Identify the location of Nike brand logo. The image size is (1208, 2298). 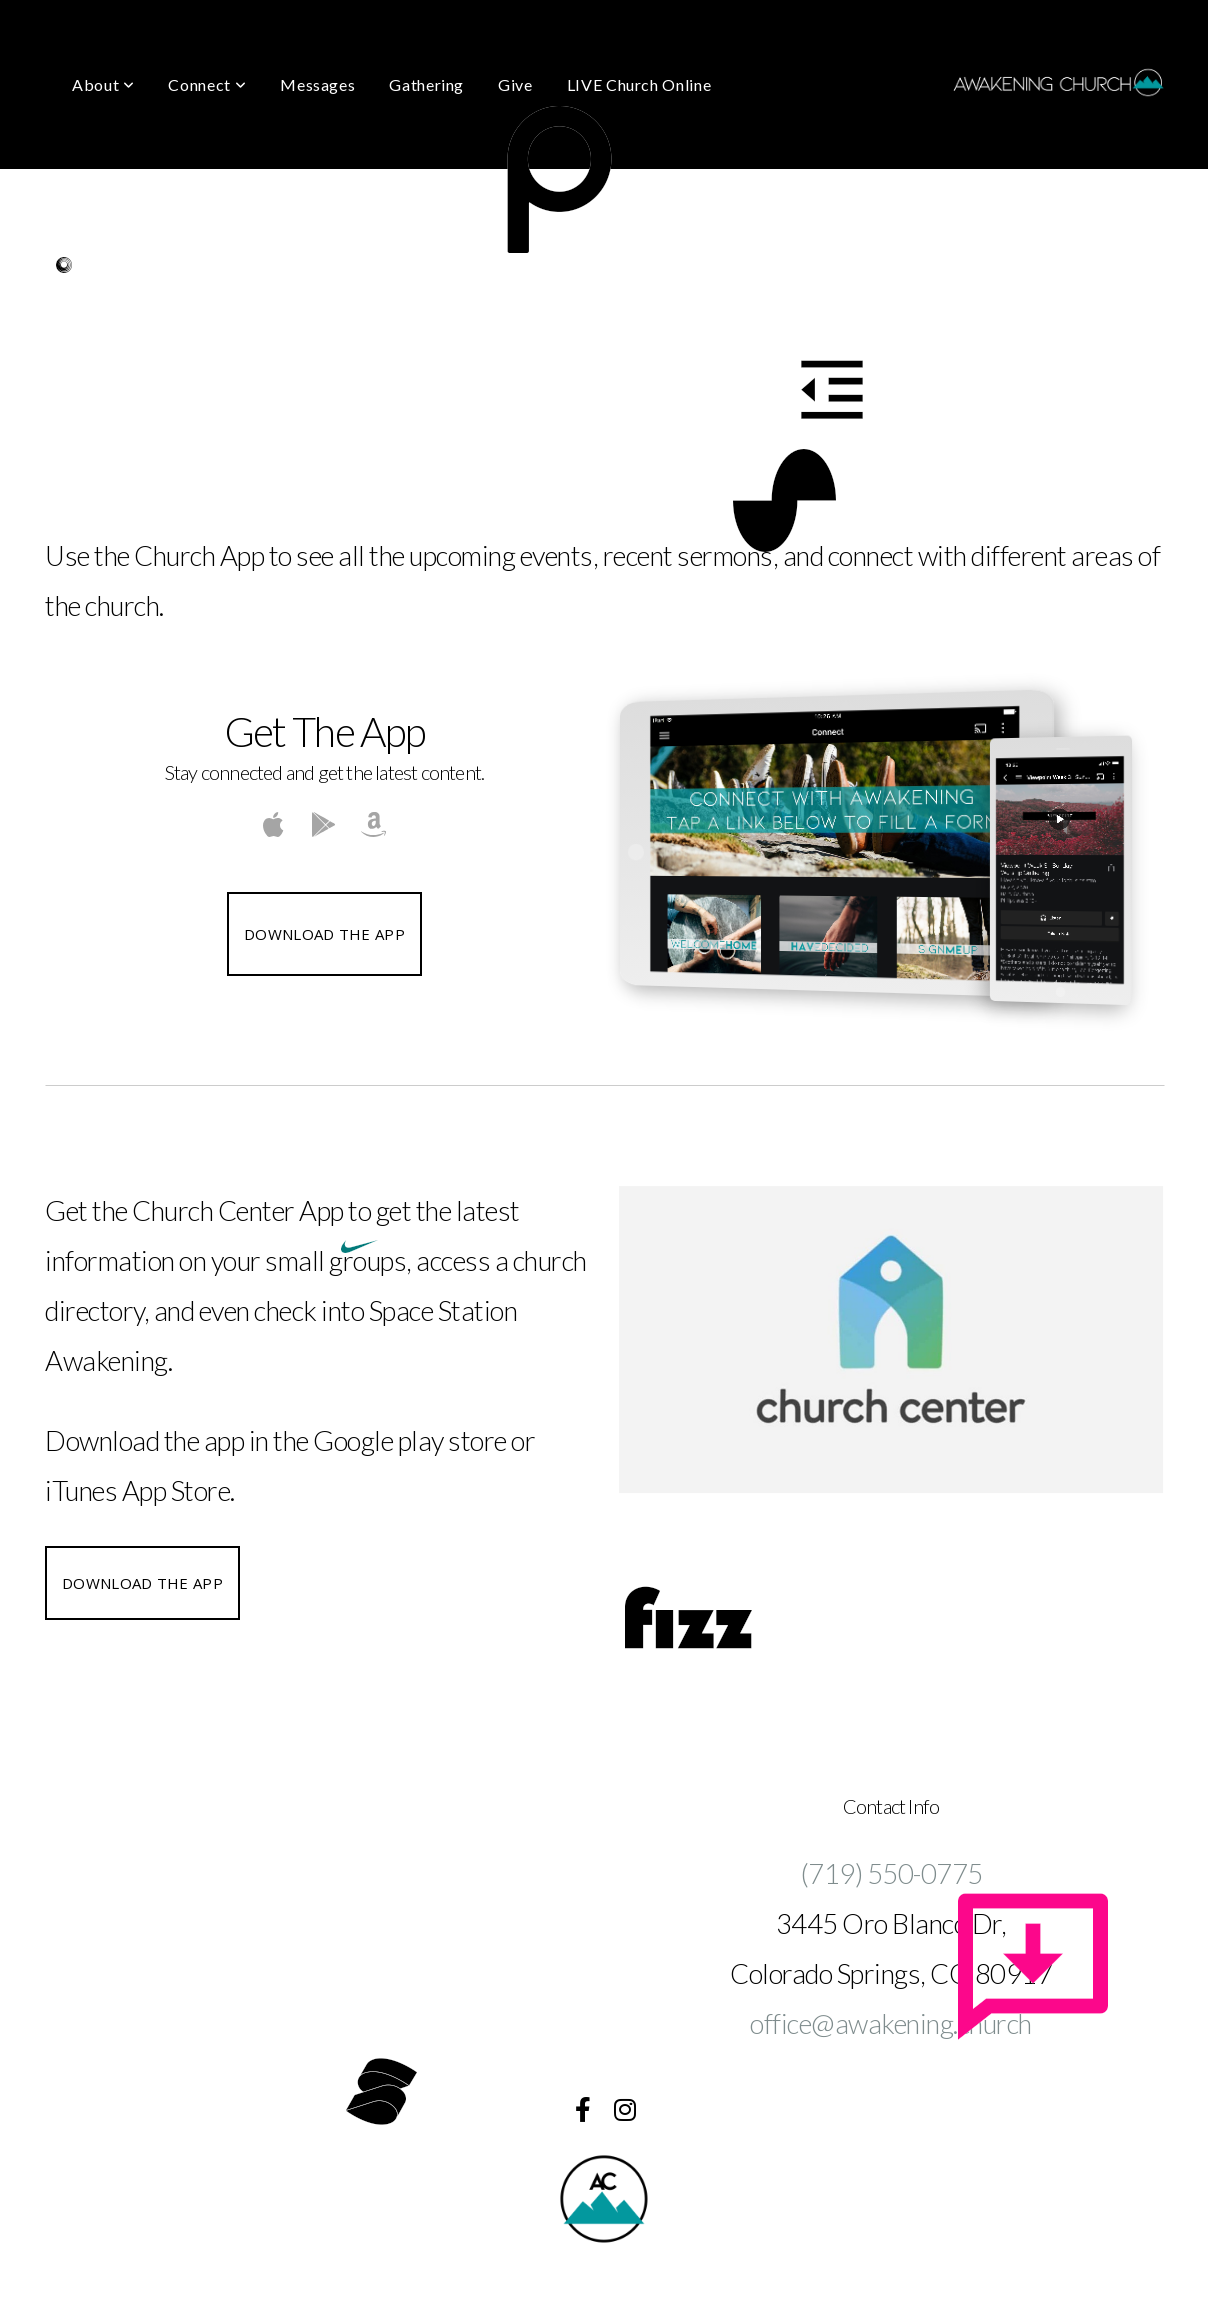
(359, 1246).